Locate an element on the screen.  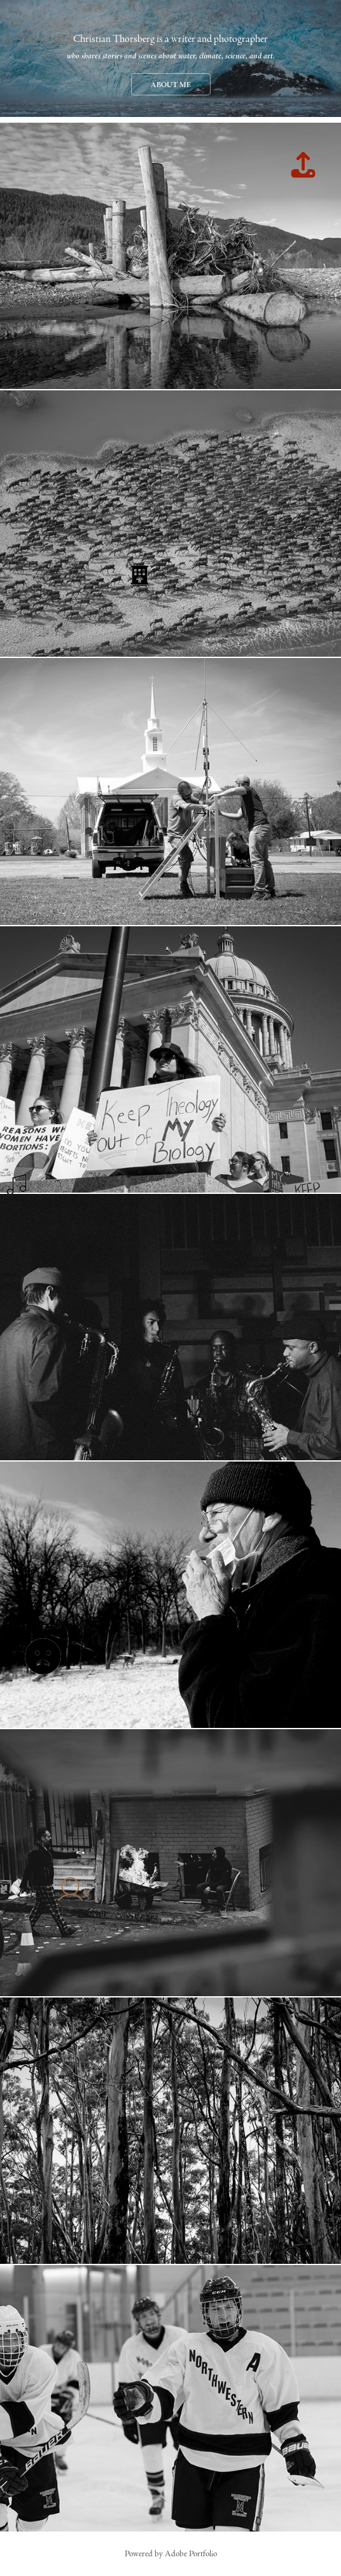
indicate negative feedback or dissatisfaction is located at coordinates (43, 1656).